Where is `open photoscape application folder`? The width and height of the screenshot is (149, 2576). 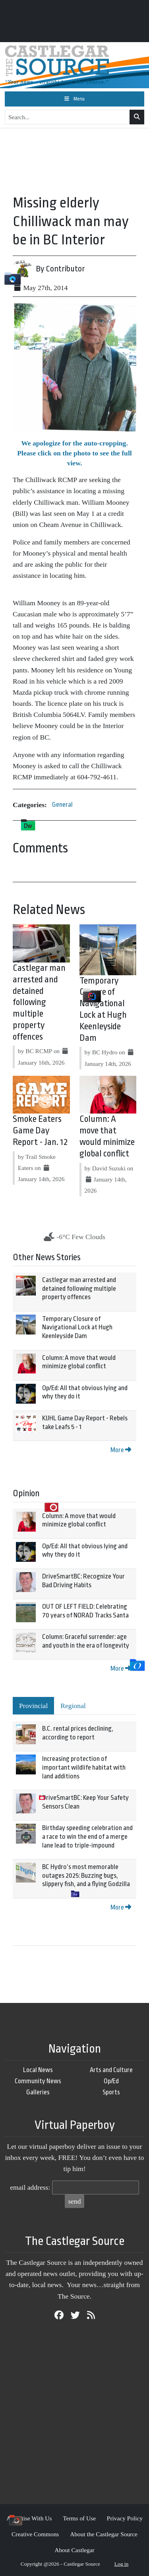
open photoscape application folder is located at coordinates (15, 2520).